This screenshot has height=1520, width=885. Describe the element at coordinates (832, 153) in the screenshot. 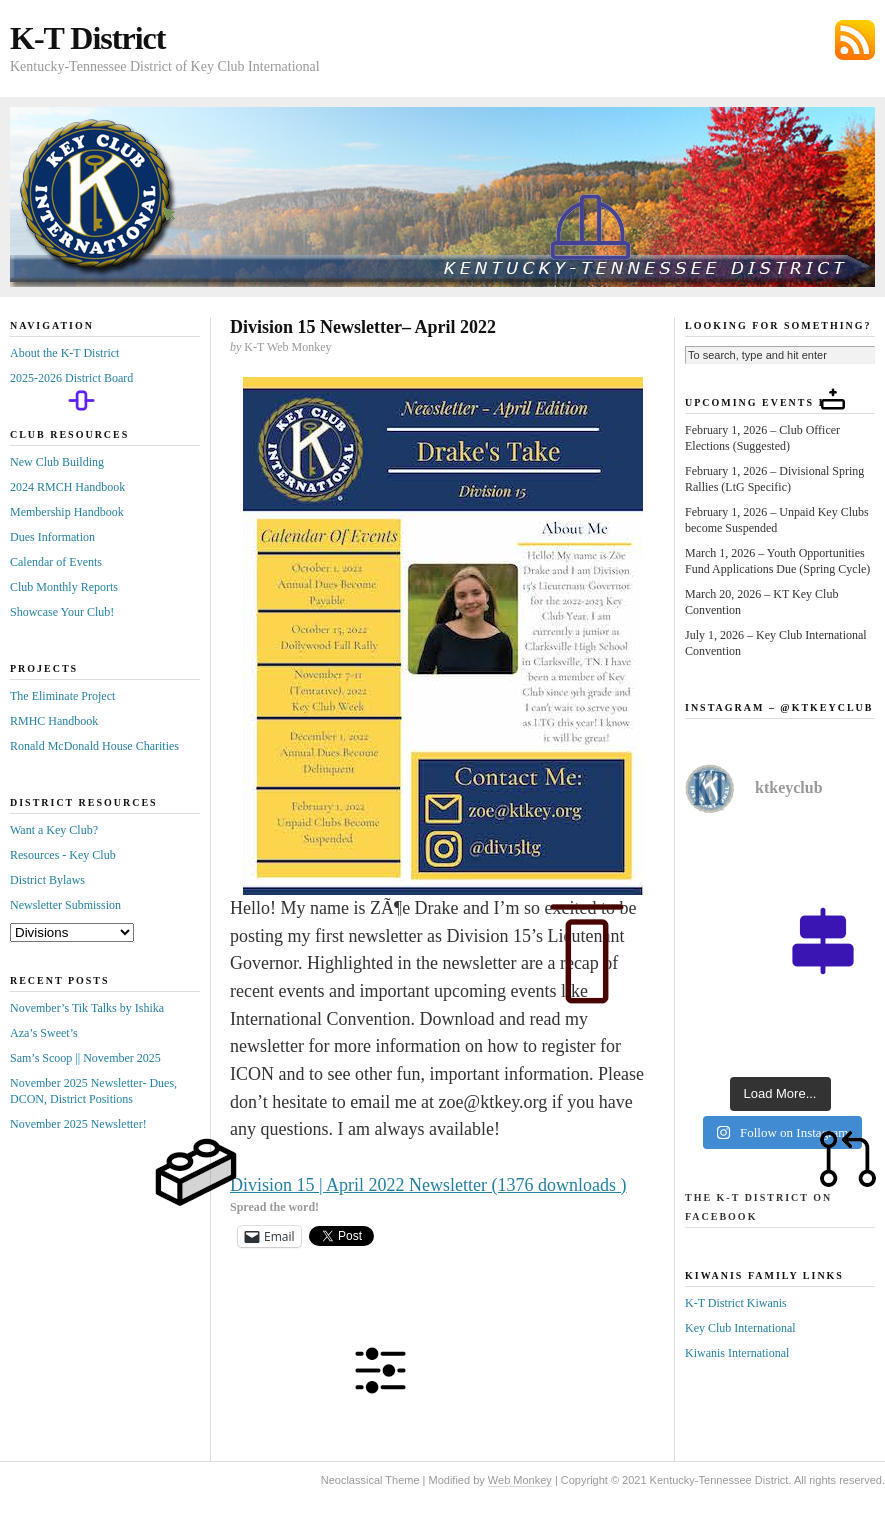

I see `decrease quantity or value` at that location.